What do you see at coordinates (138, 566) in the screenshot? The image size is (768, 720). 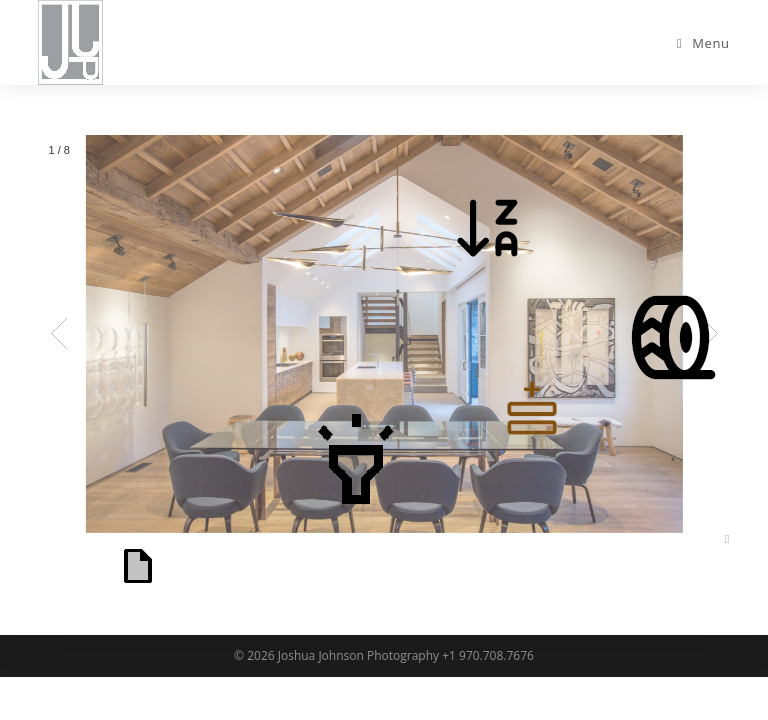 I see `insert or attach a file` at bounding box center [138, 566].